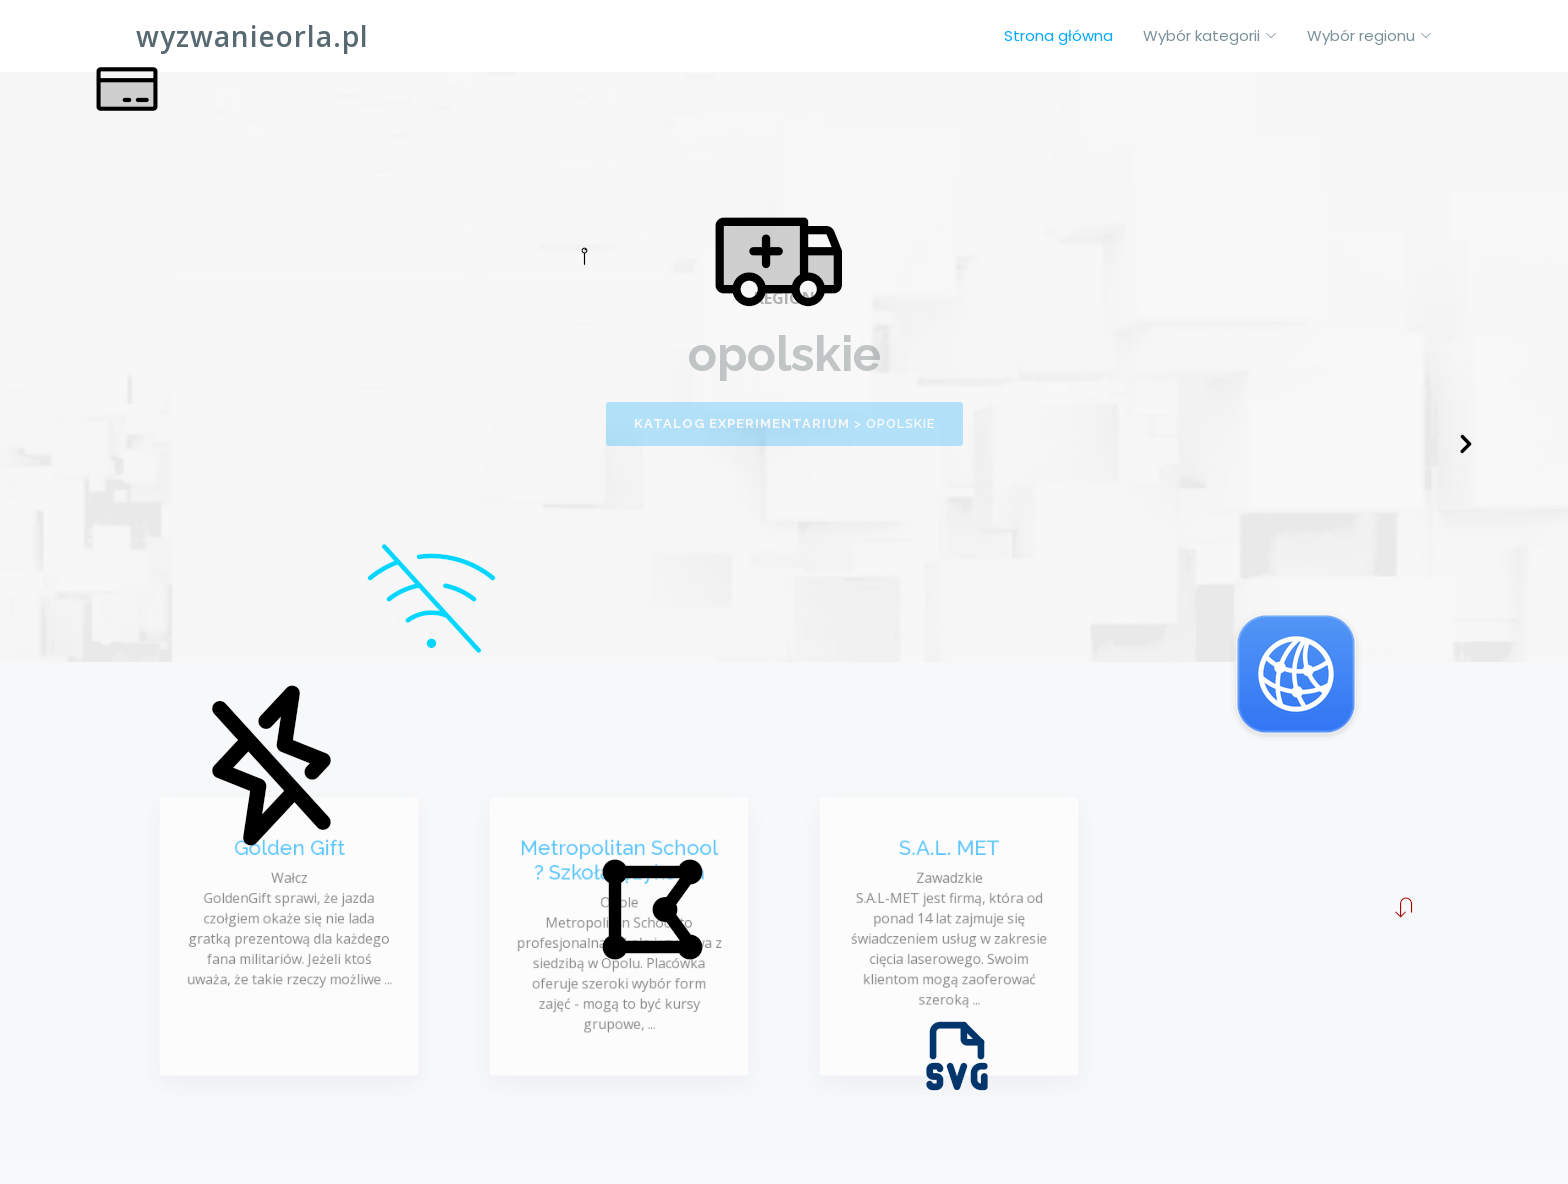 This screenshot has height=1184, width=1568. I want to click on access web-based applications, so click(1296, 674).